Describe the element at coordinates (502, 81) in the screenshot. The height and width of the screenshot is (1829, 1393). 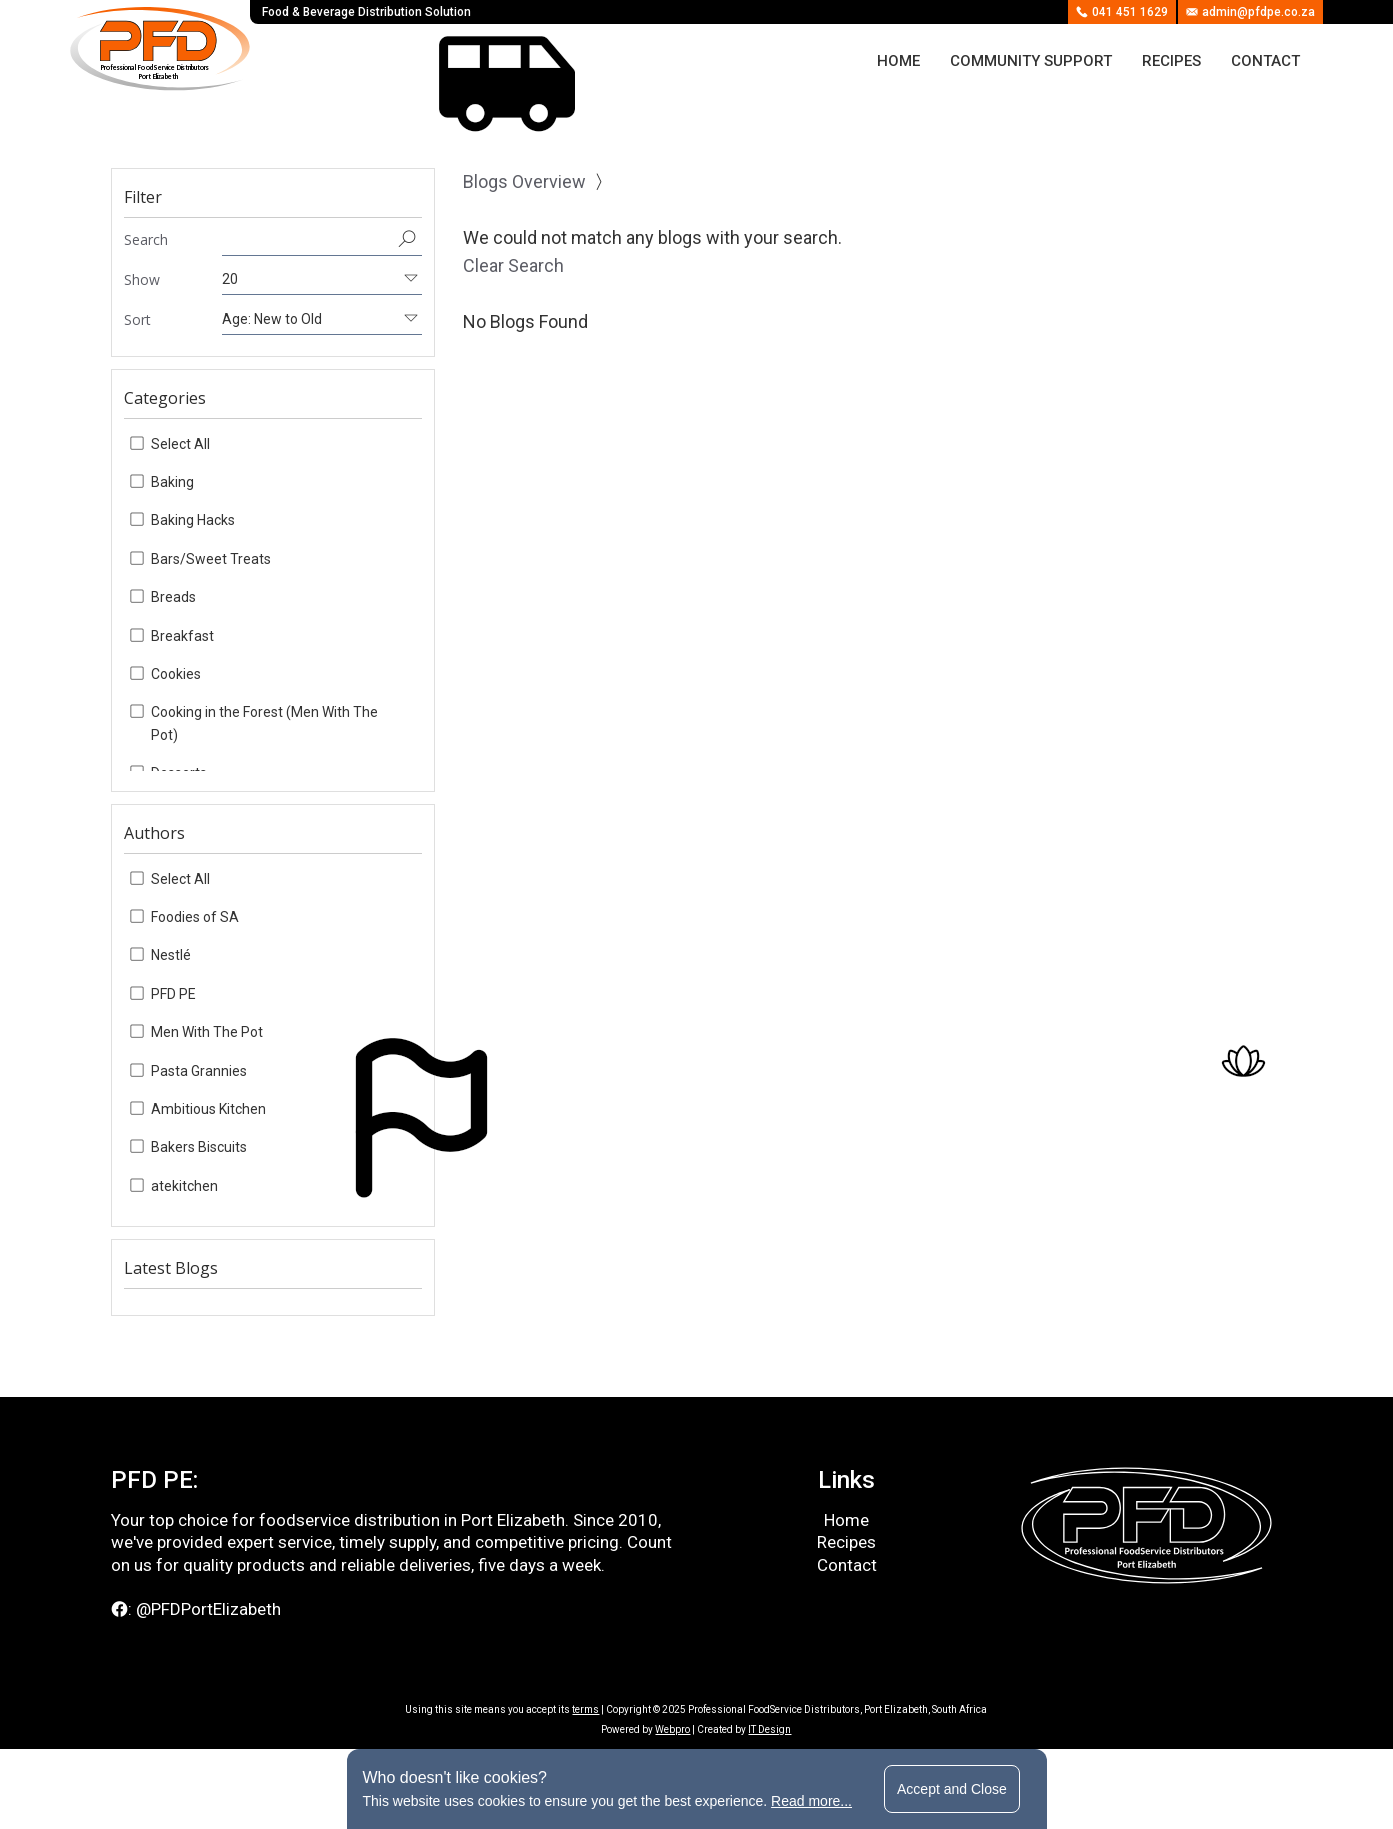
I see `track delivery or shipping status` at that location.